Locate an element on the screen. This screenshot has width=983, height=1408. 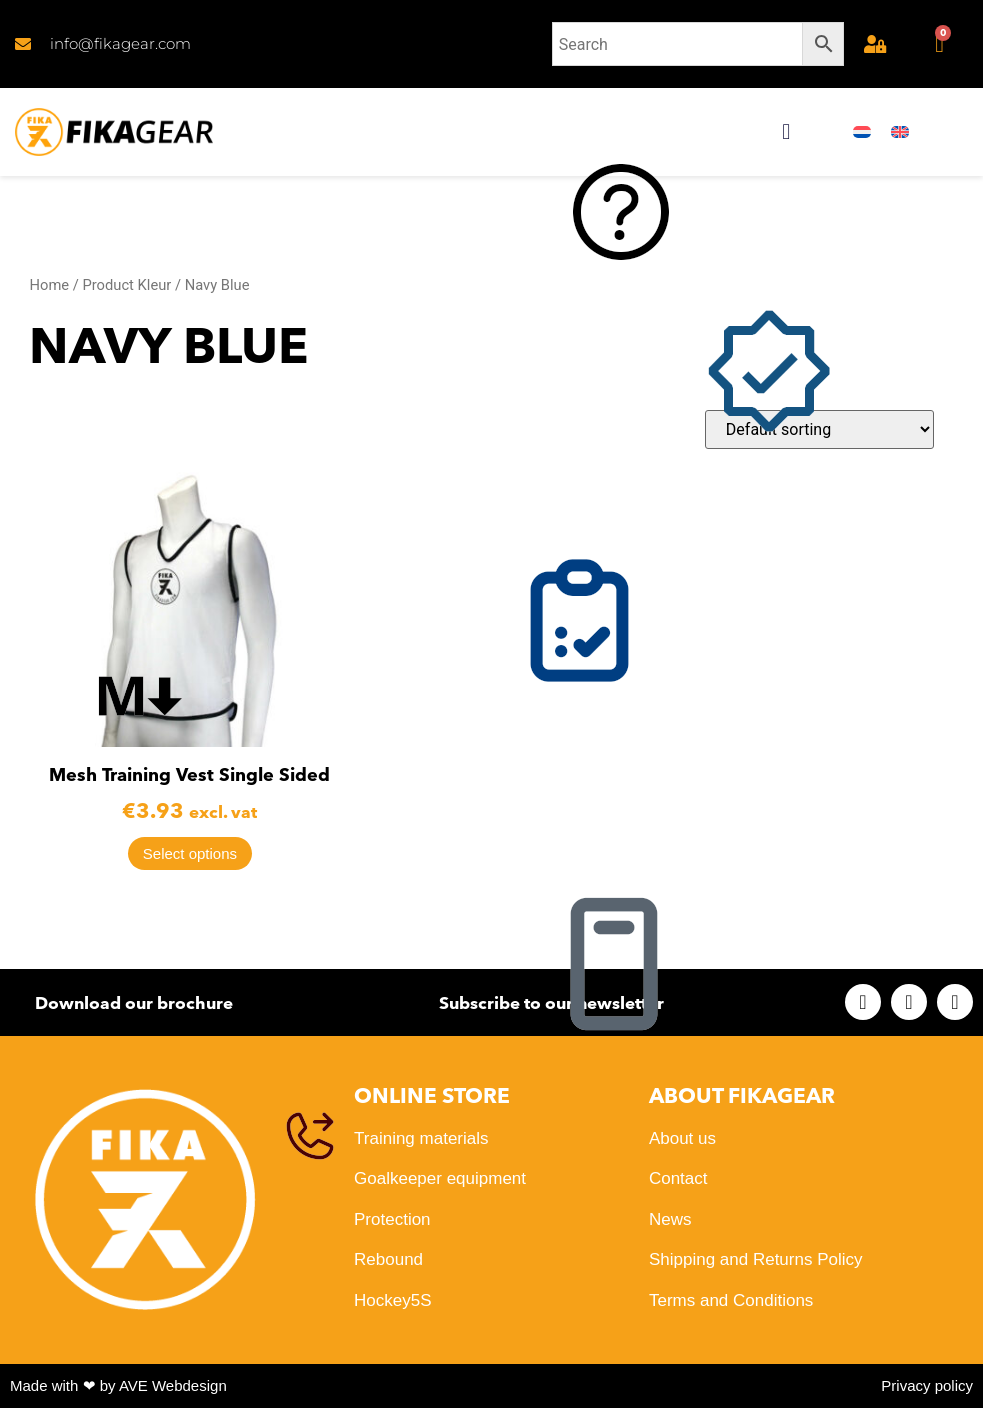
access help or support information is located at coordinates (621, 212).